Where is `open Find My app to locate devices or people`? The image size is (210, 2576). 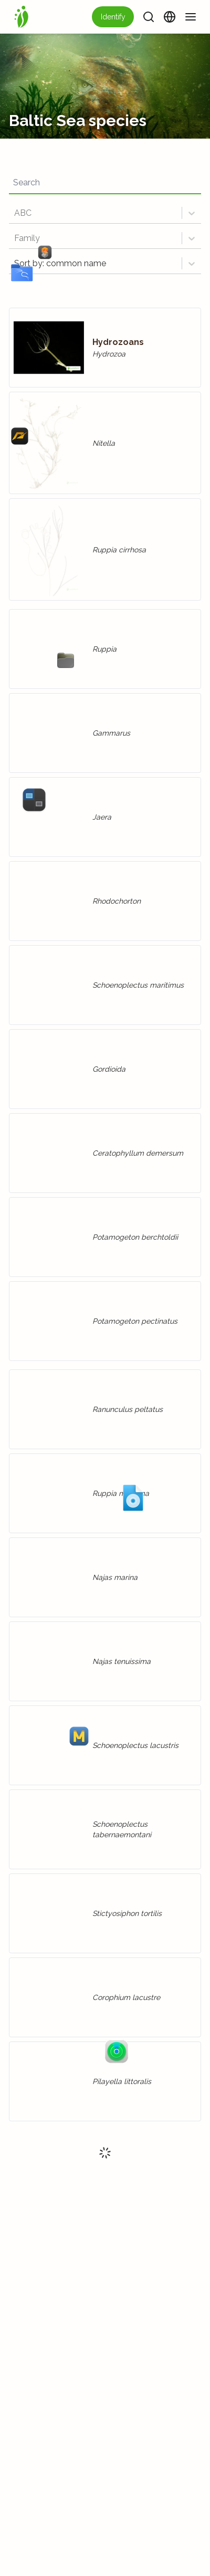 open Find My app to locate devices or people is located at coordinates (117, 2051).